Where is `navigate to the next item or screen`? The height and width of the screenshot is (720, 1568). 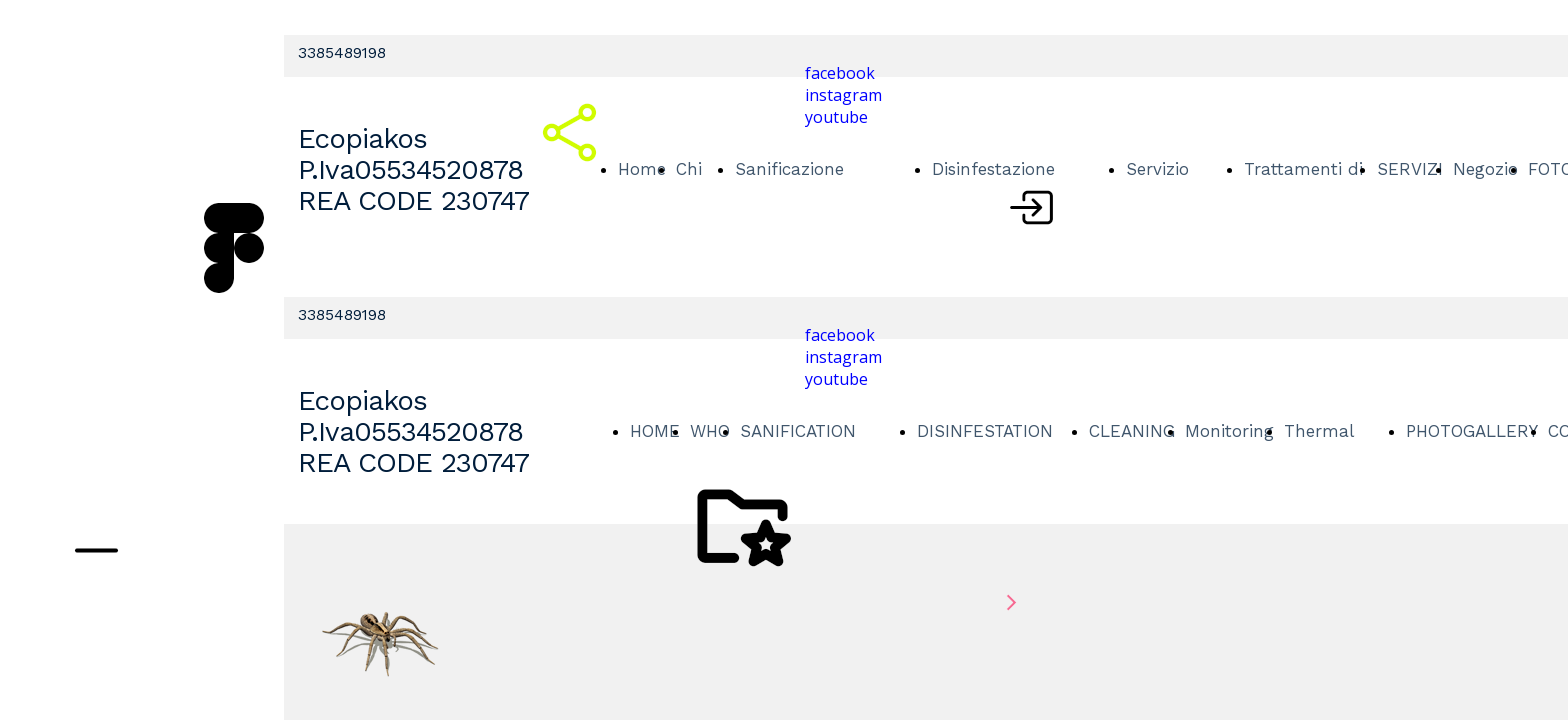
navigate to the next item or screen is located at coordinates (1011, 602).